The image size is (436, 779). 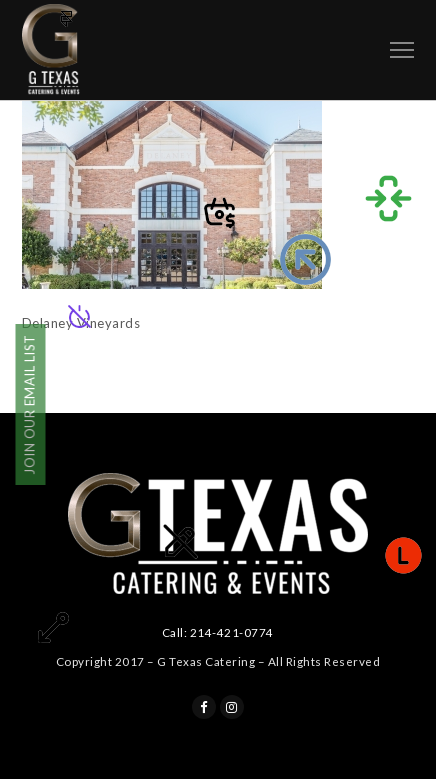 What do you see at coordinates (403, 555) in the screenshot?
I see `indicates an item or category labeled "L"` at bounding box center [403, 555].